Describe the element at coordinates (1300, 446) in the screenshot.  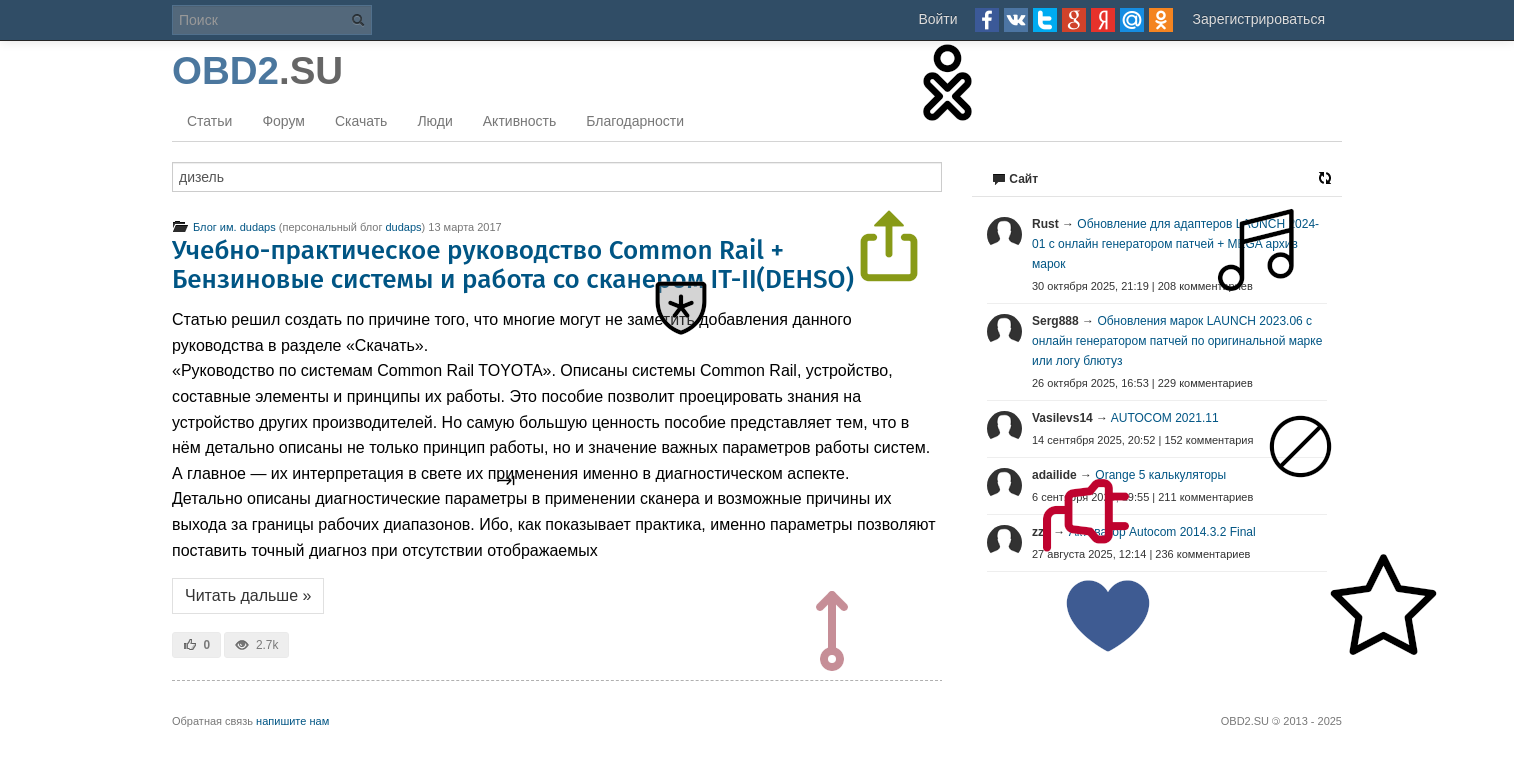
I see `indicates a blocked or prohibited action` at that location.